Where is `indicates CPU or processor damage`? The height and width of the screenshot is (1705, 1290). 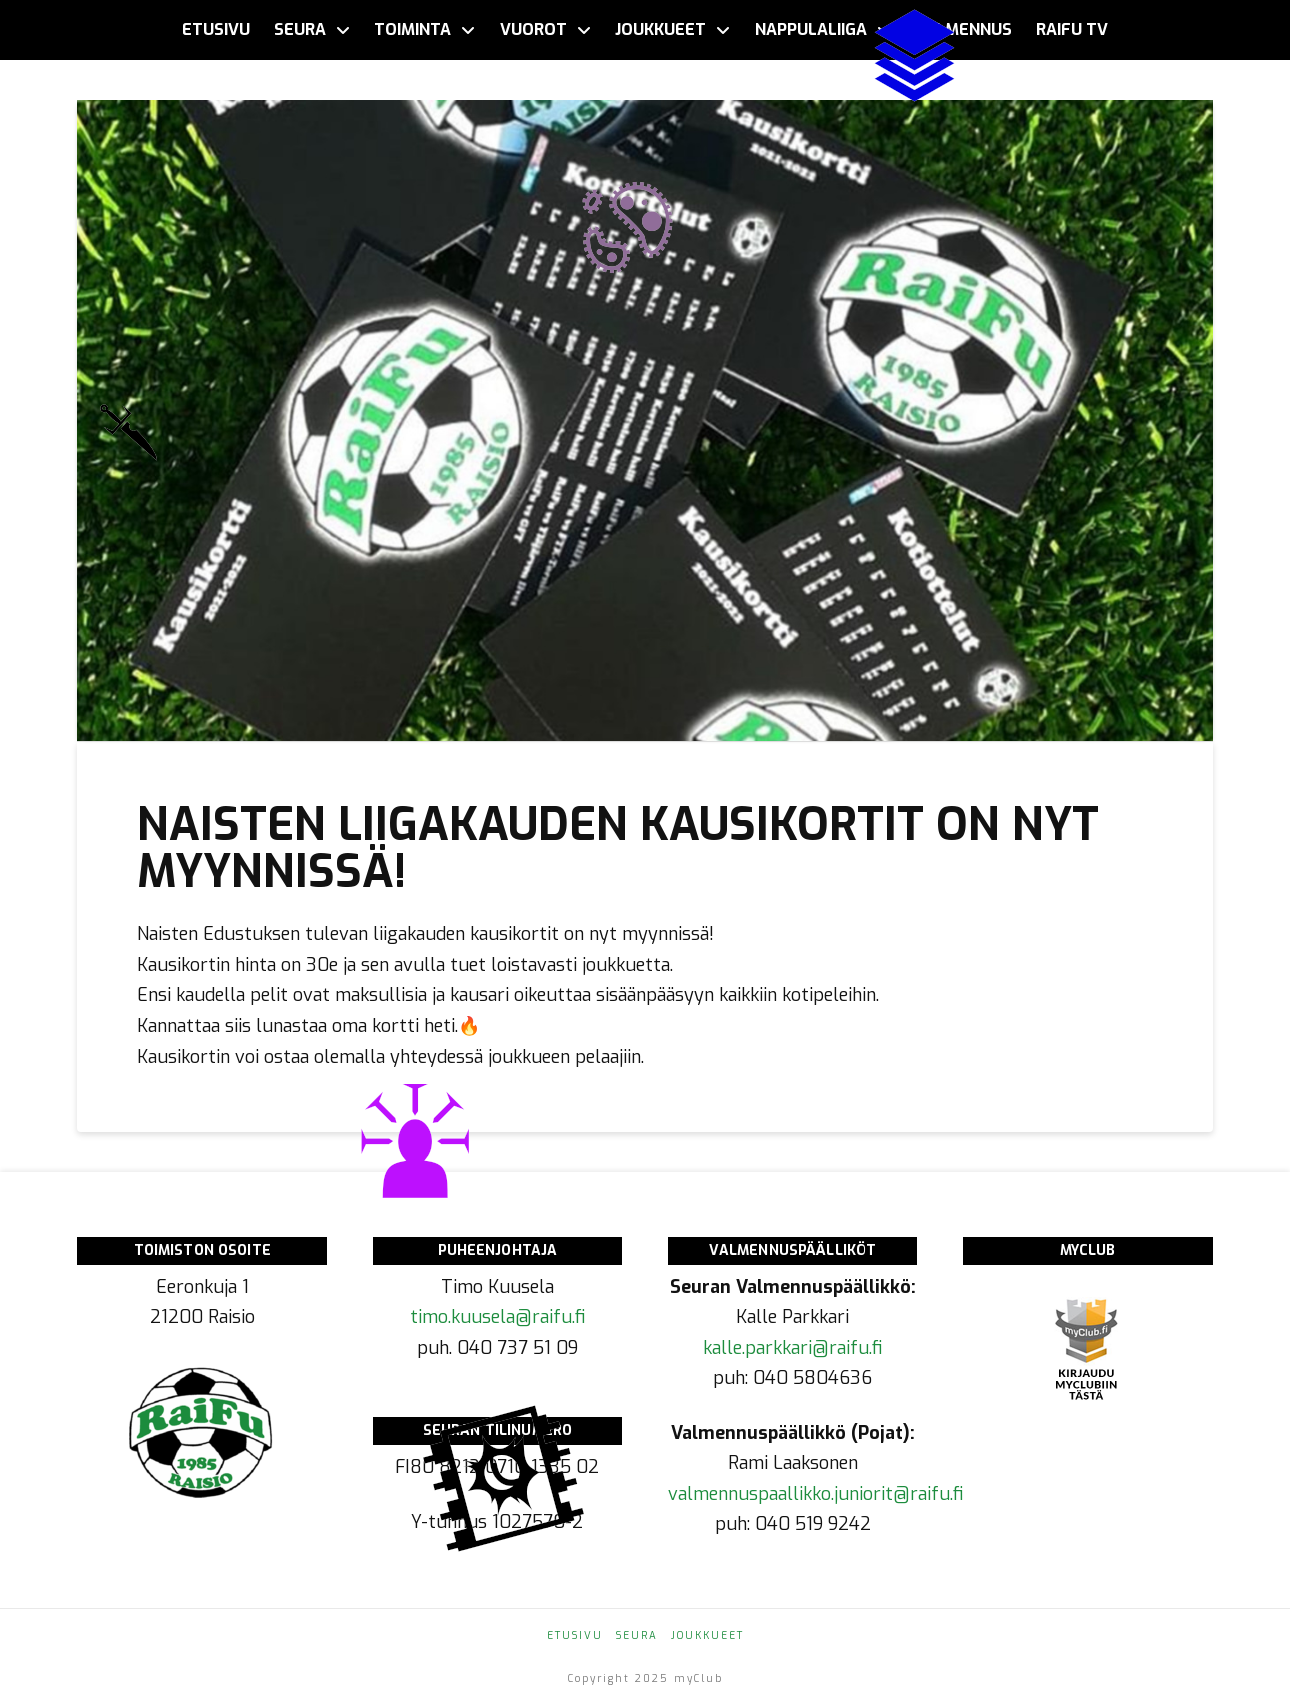 indicates CPU or processor damage is located at coordinates (503, 1478).